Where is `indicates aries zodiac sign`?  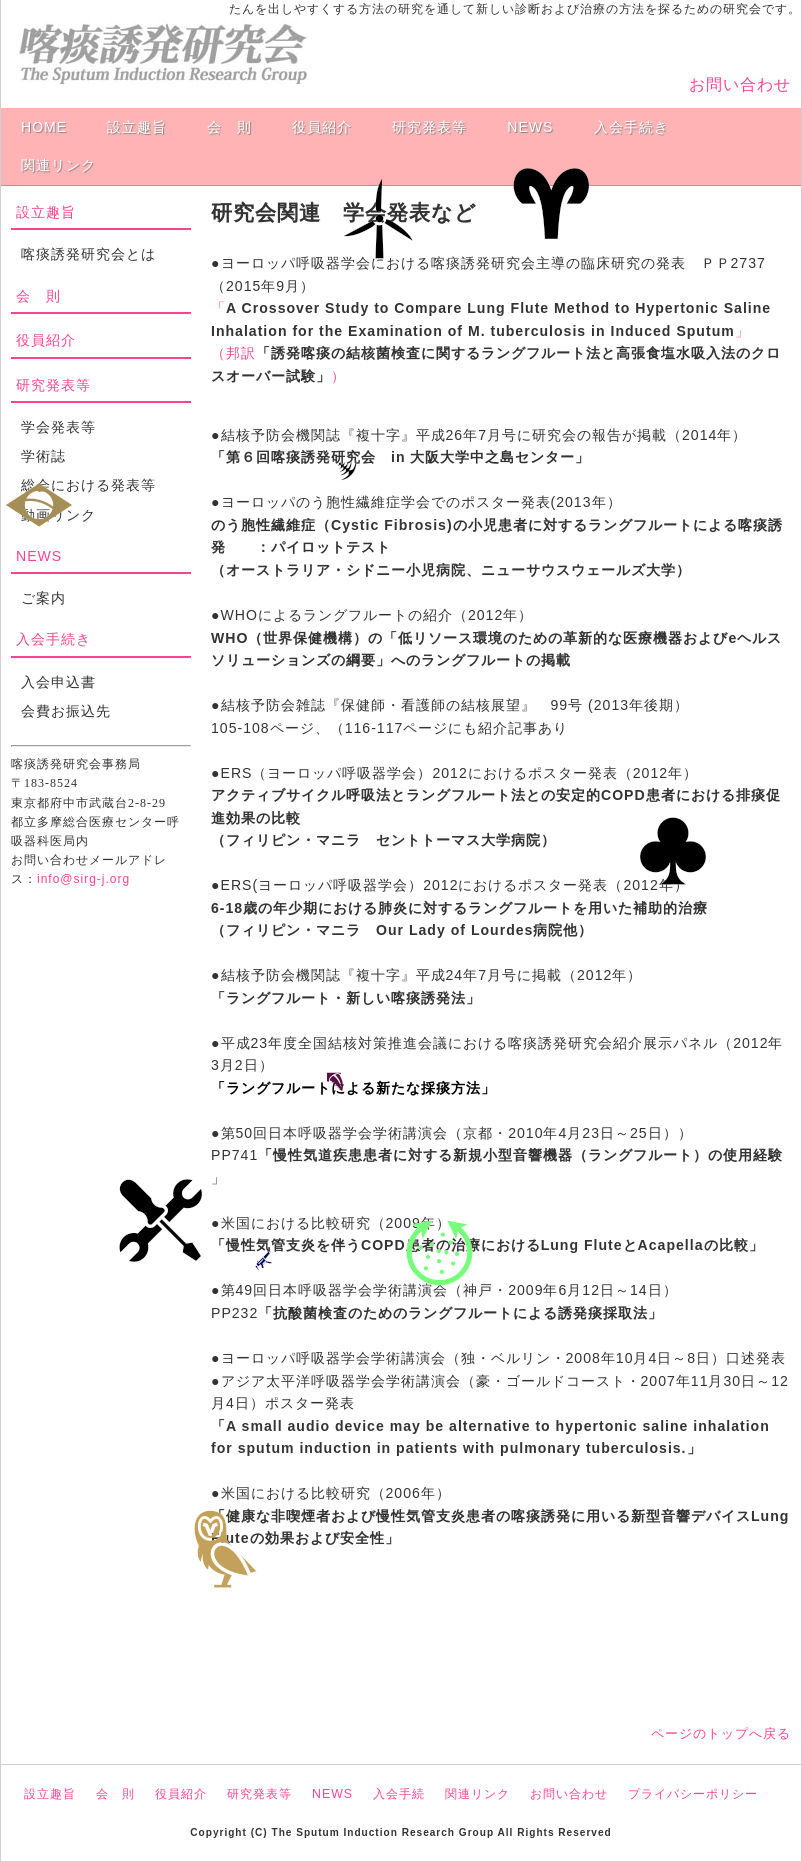
indicates aries zodiac sign is located at coordinates (551, 203).